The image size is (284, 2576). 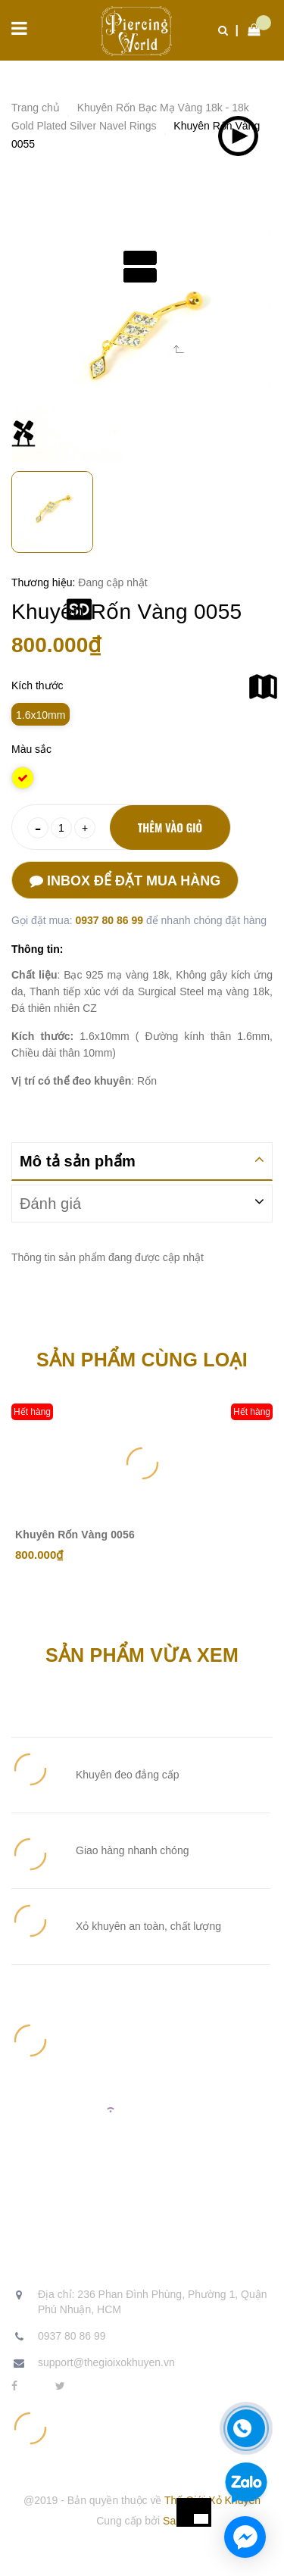 I want to click on open map view, so click(x=263, y=686).